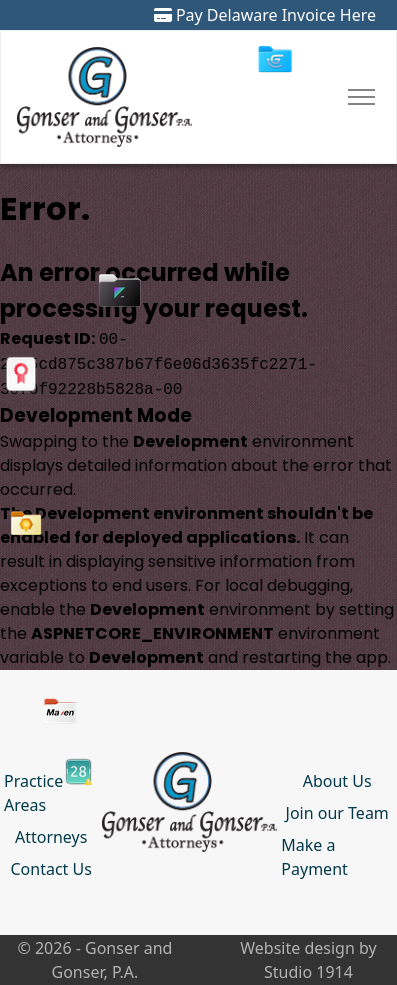  I want to click on open GDevelop project files folder, so click(275, 60).